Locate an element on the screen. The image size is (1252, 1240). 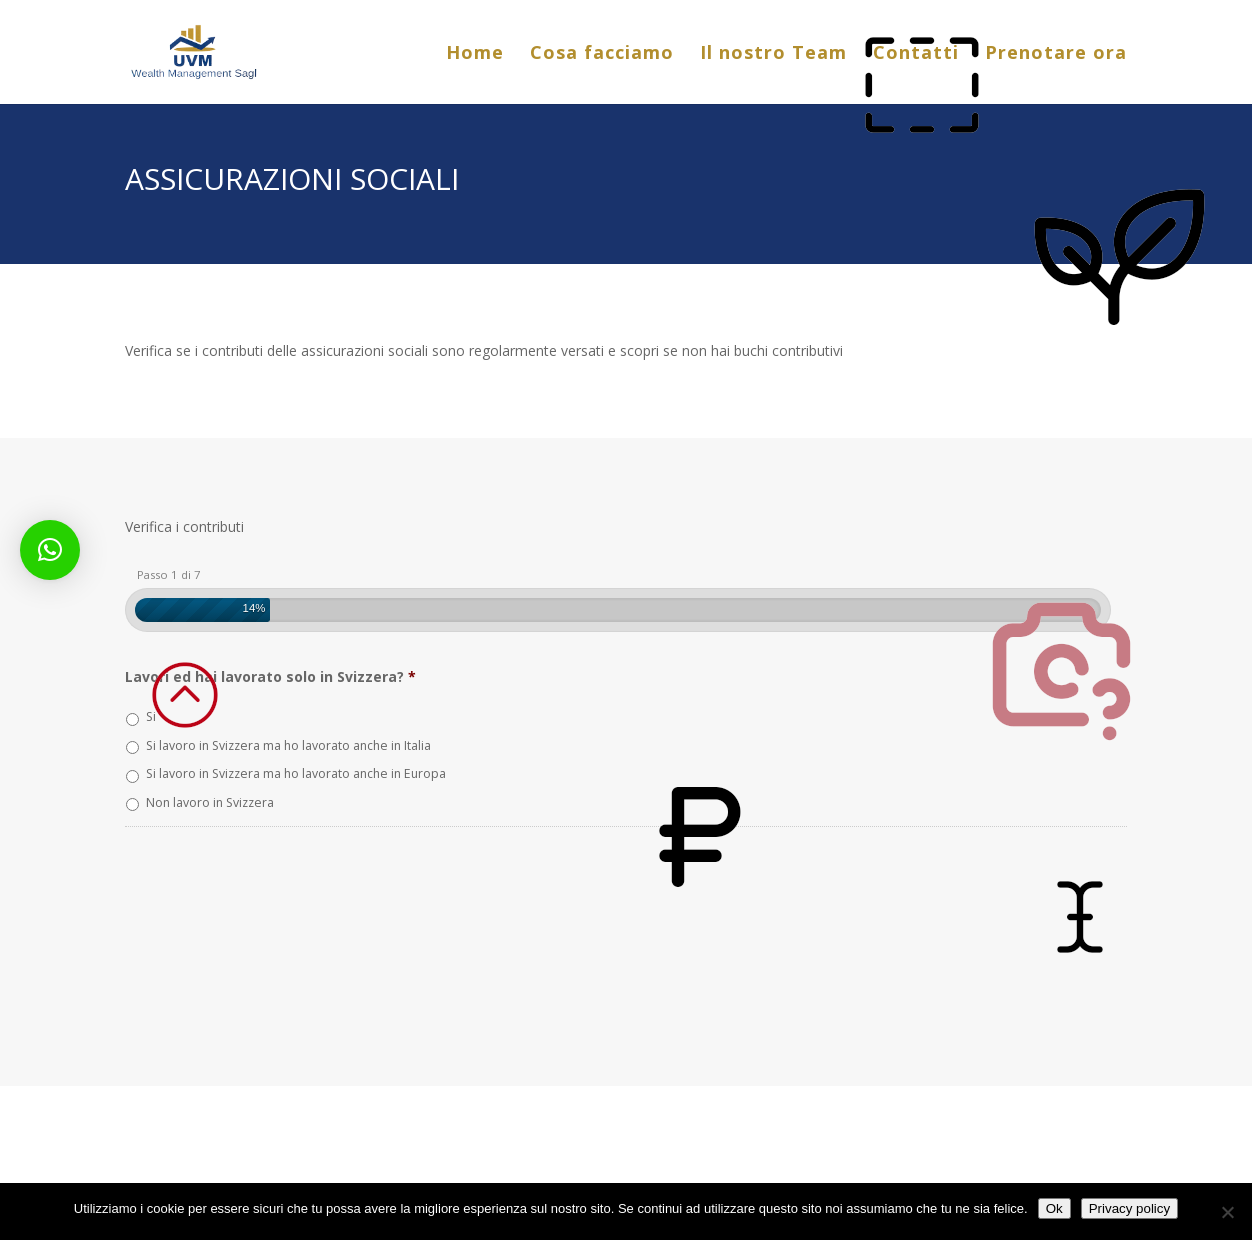
text input field is active is located at coordinates (1080, 917).